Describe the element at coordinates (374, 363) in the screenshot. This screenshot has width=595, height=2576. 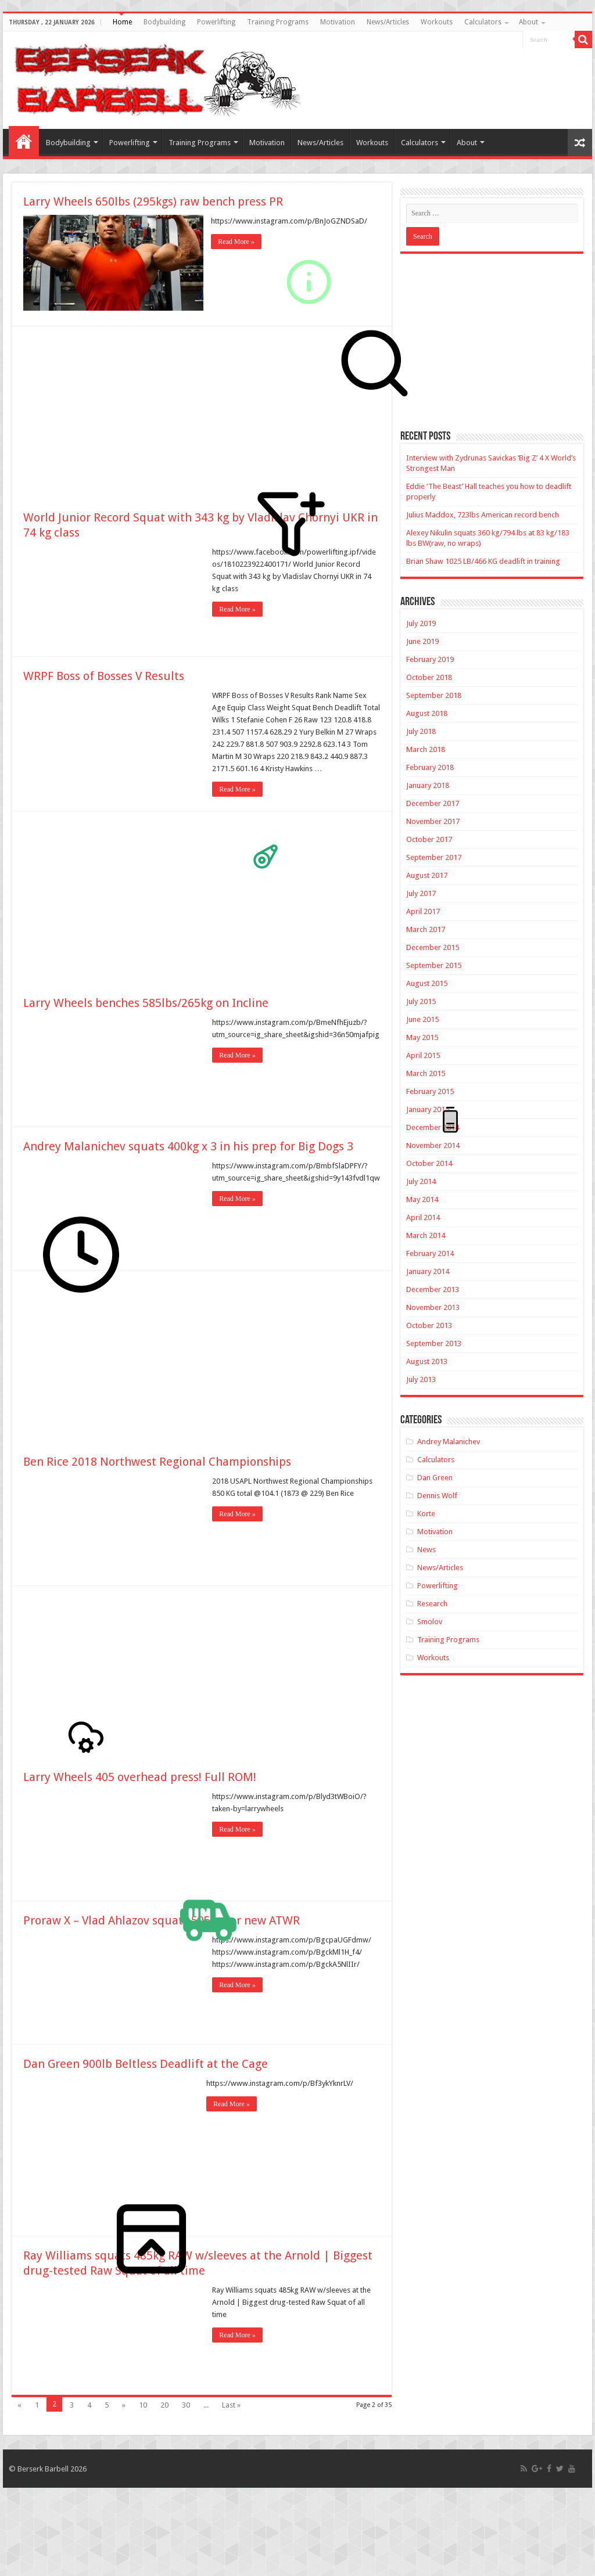
I see `search for content or items` at that location.